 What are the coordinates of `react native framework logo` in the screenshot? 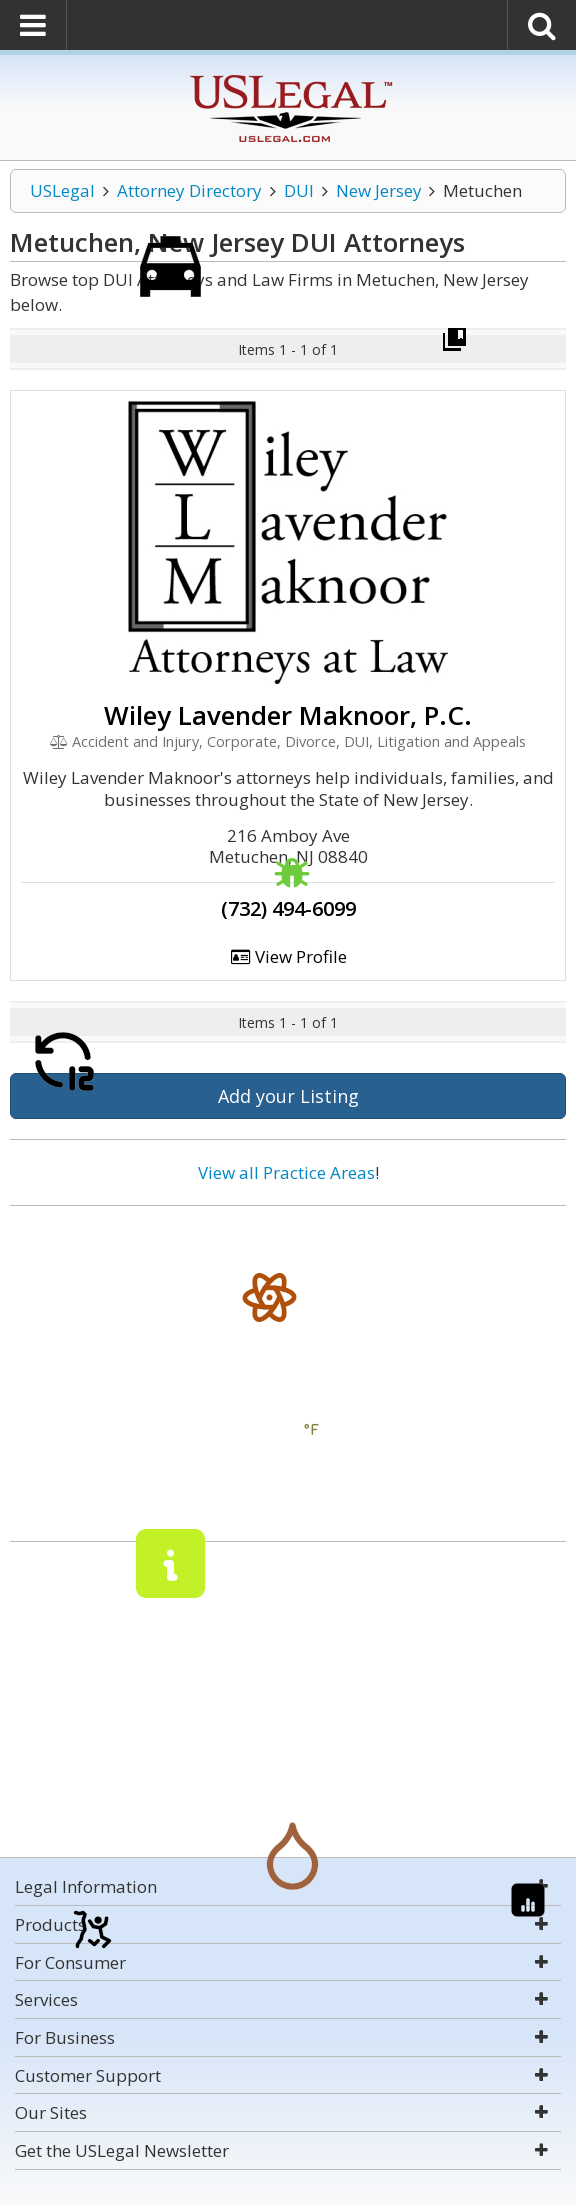 It's located at (269, 1297).